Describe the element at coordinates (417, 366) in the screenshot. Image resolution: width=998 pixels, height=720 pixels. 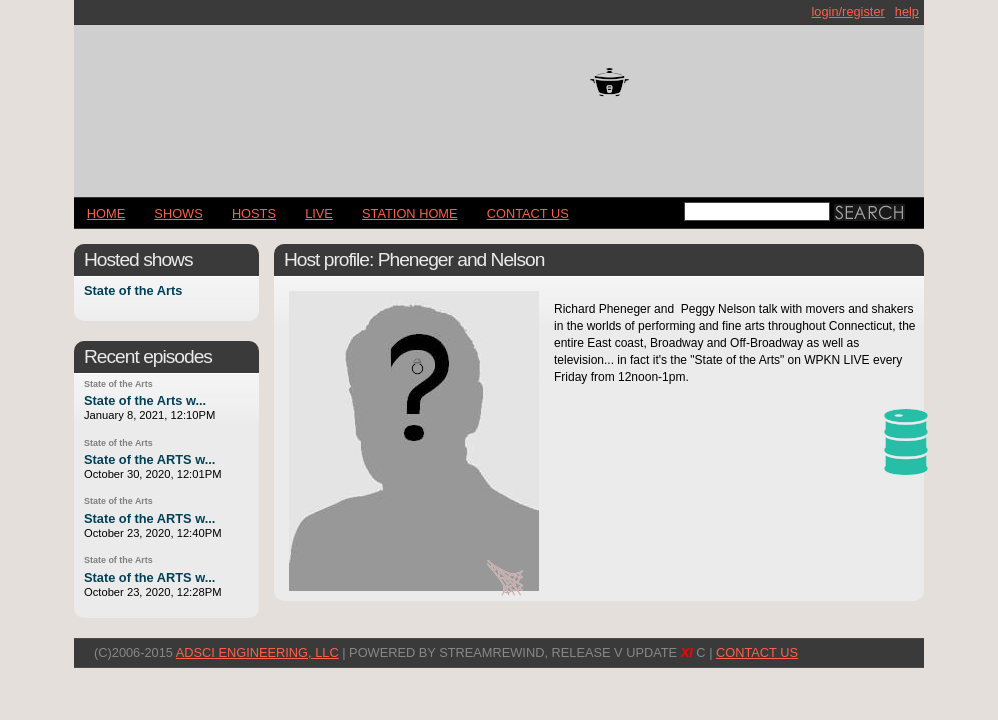
I see `access global or worldwide settings` at that location.